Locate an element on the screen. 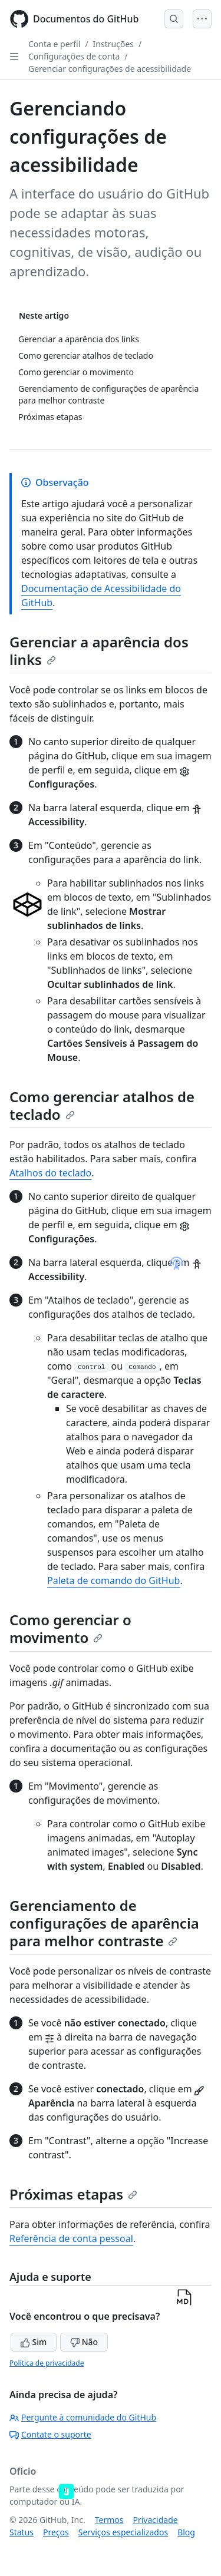 The width and height of the screenshot is (221, 2576). open CodePen profile or projects is located at coordinates (27, 904).